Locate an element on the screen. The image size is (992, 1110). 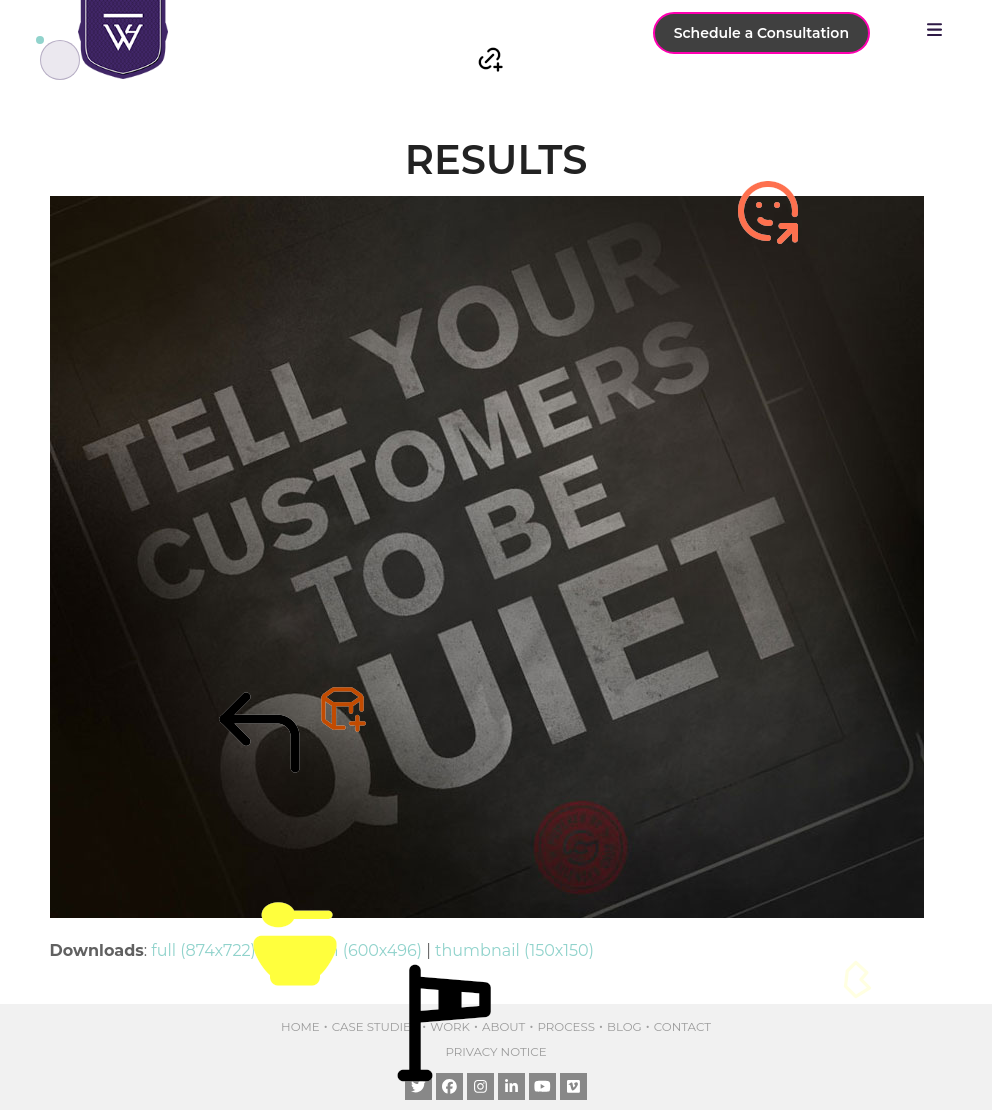
access food or dining options is located at coordinates (295, 944).